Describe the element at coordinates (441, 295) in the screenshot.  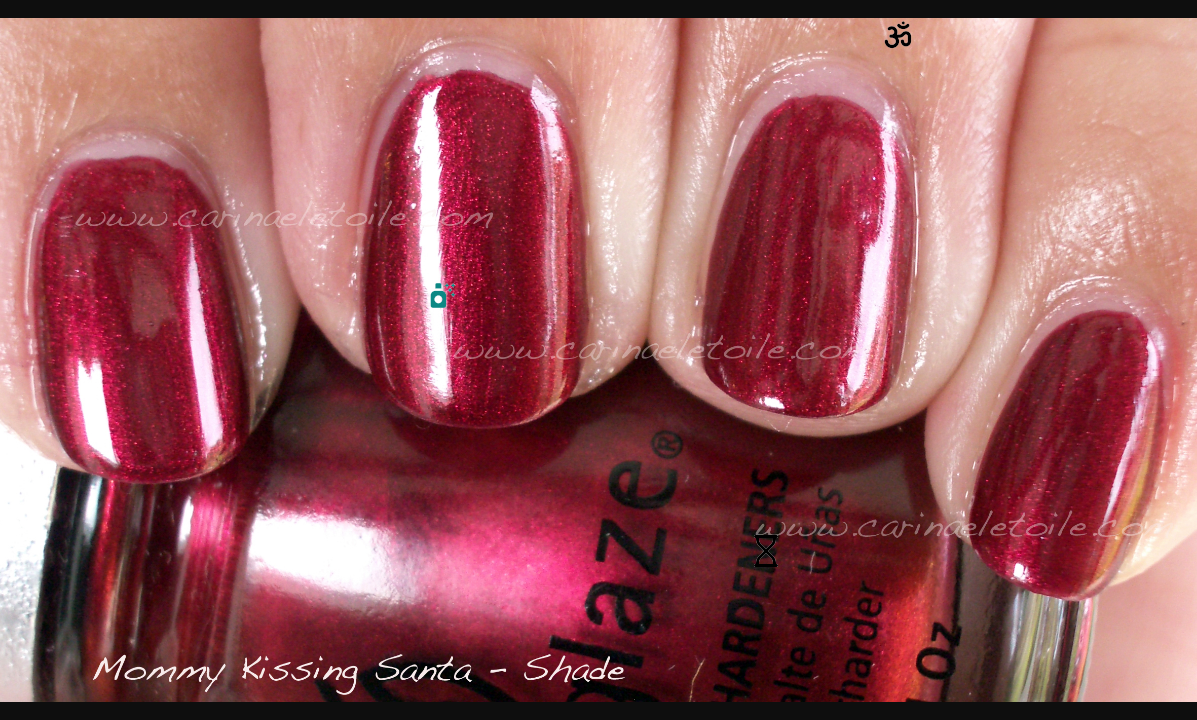
I see `apply effects or filters to content` at that location.